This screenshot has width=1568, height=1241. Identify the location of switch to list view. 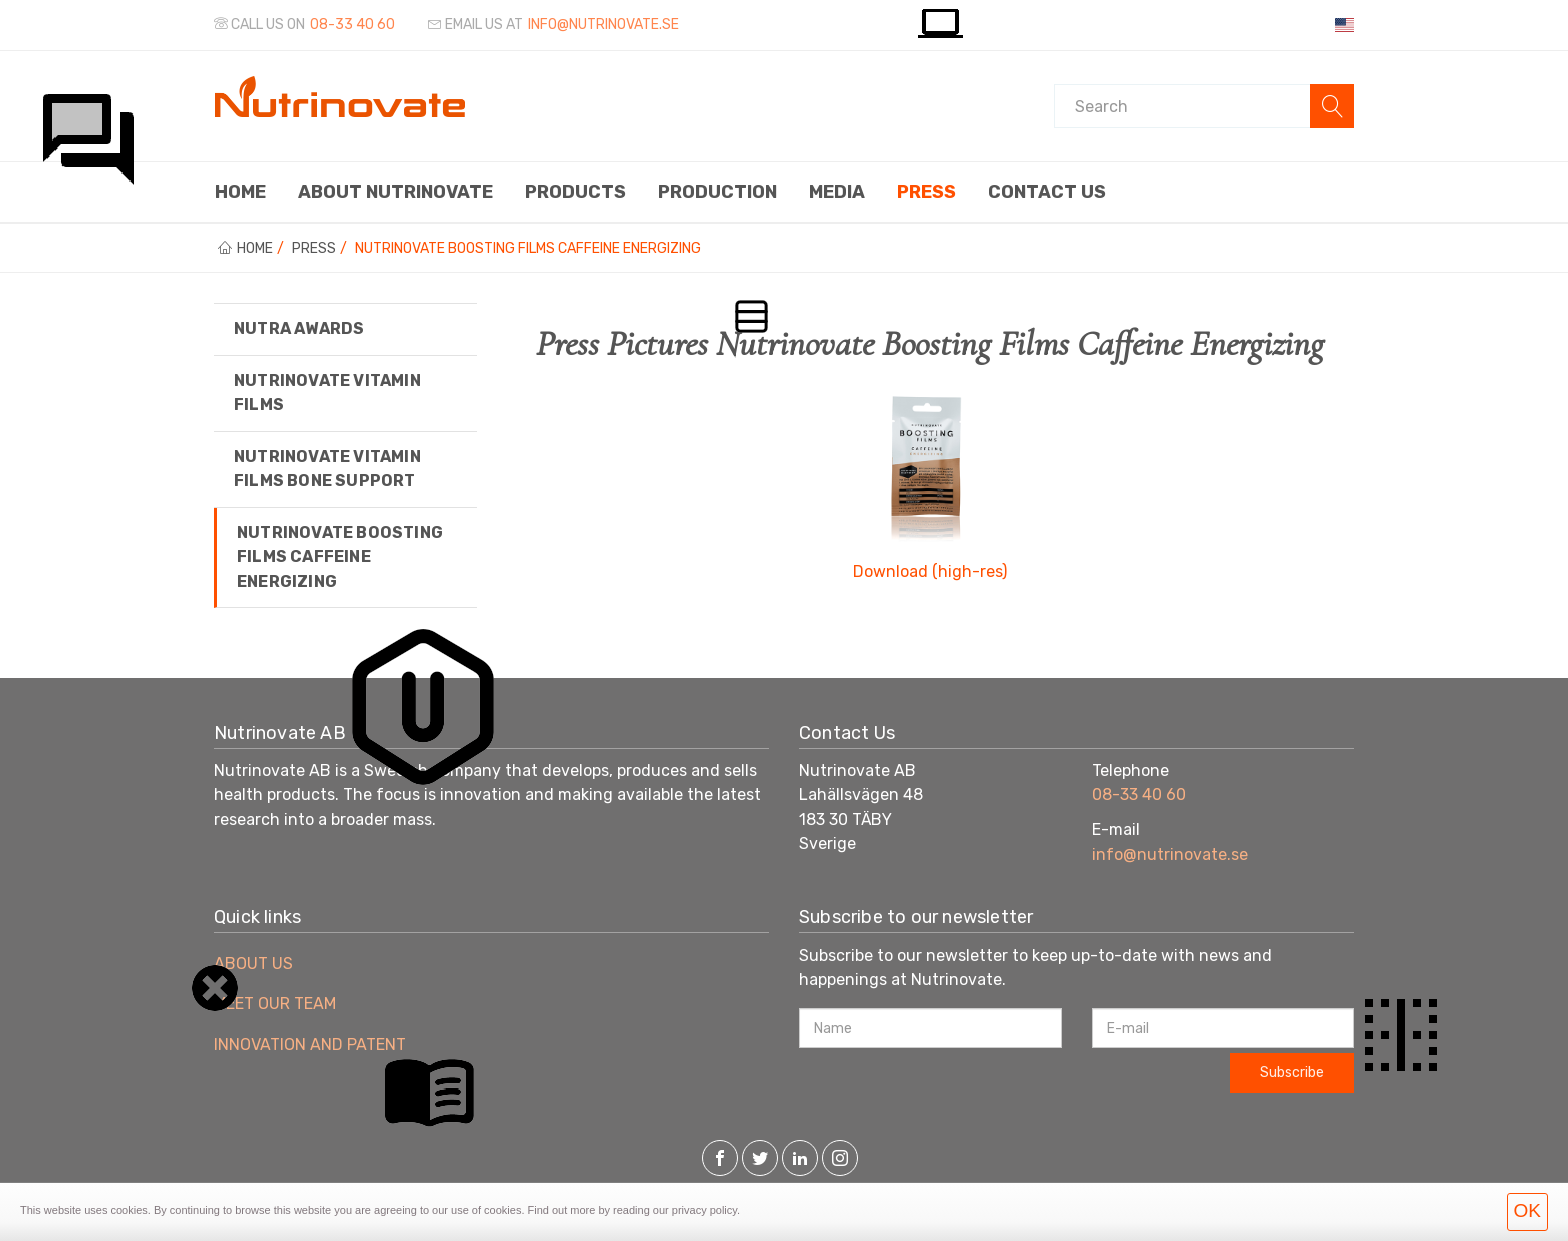
(751, 316).